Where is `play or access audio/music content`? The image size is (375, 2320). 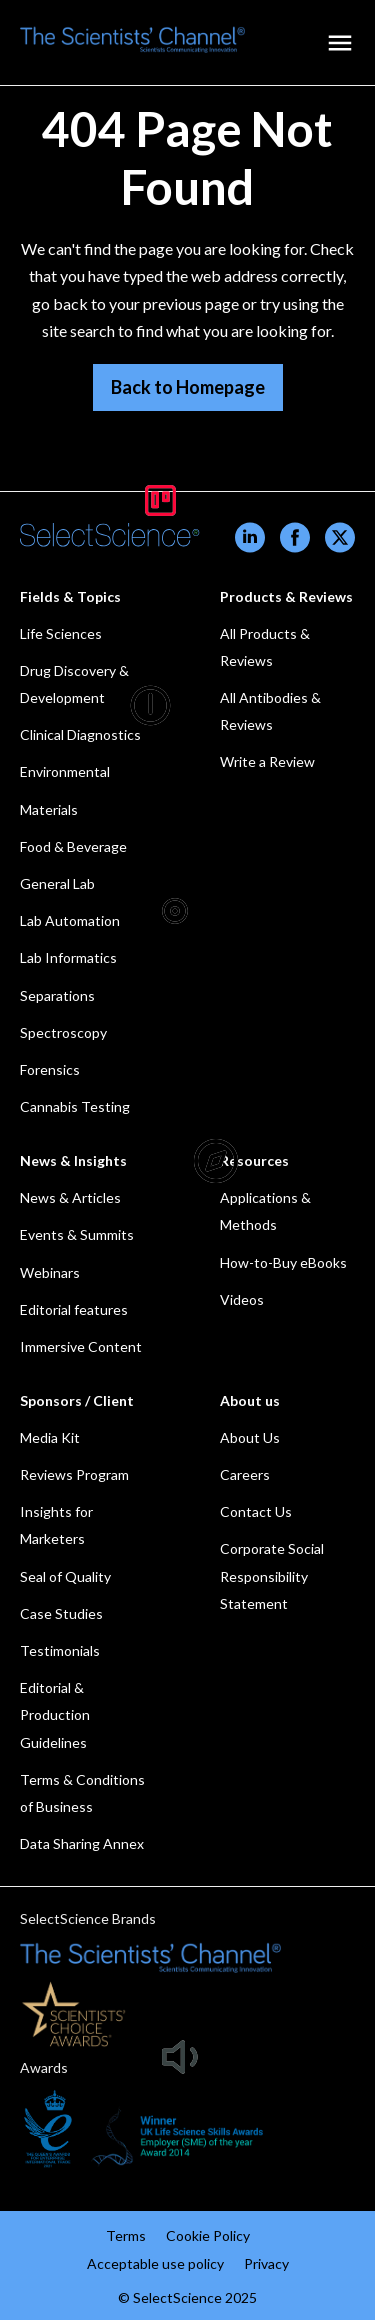
play or access audio/music content is located at coordinates (175, 911).